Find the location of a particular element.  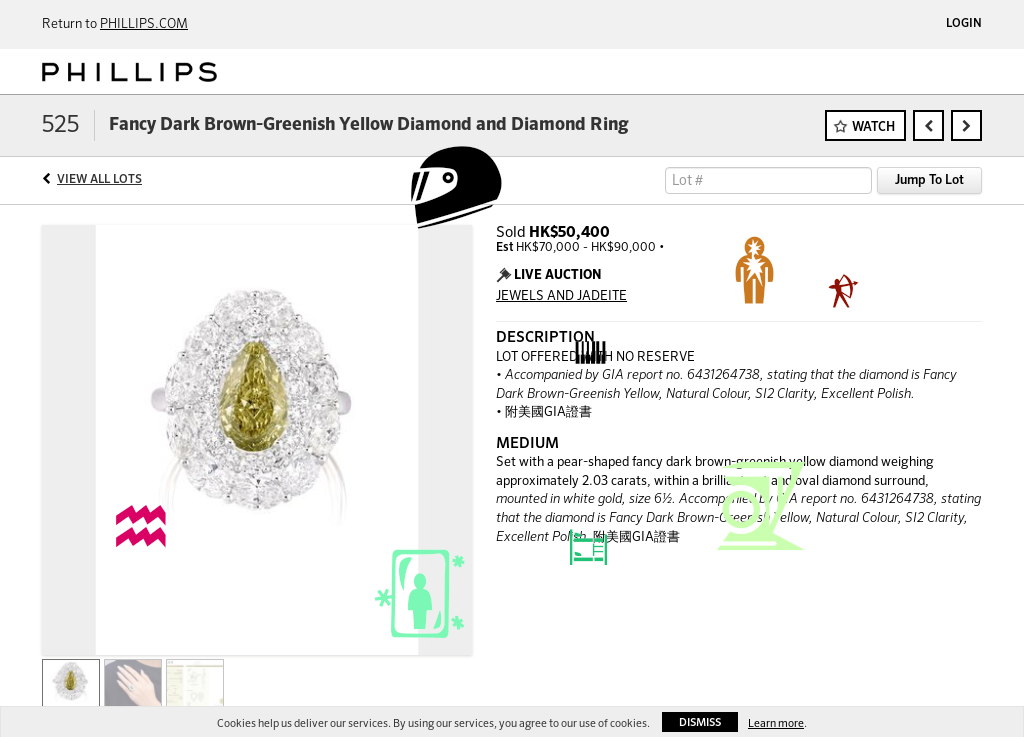

indicates internal damage or injury status is located at coordinates (754, 270).